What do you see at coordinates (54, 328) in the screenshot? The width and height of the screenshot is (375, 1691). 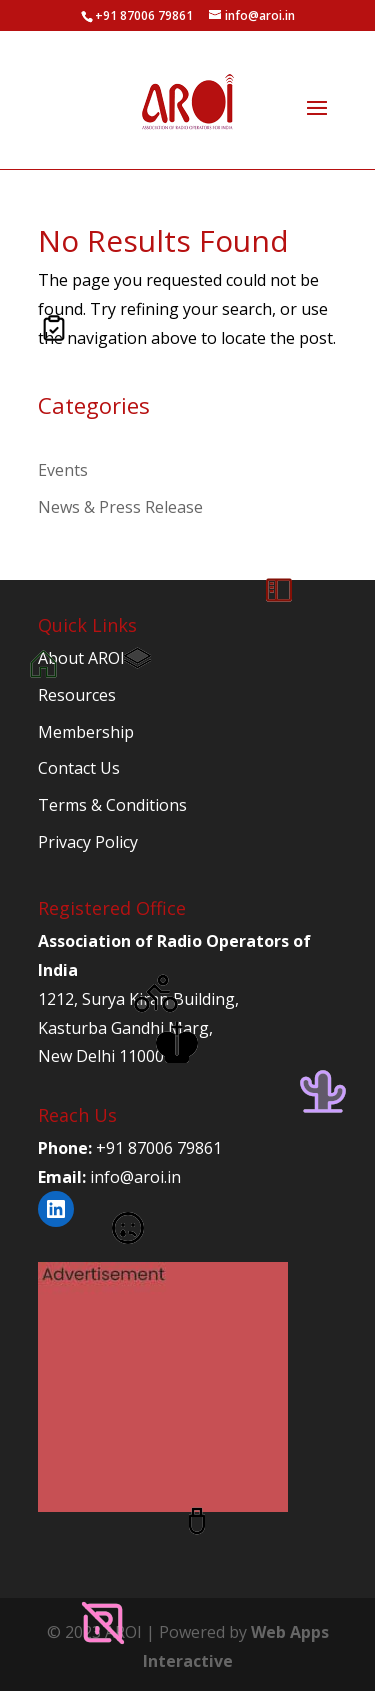 I see `mark task as complete` at bounding box center [54, 328].